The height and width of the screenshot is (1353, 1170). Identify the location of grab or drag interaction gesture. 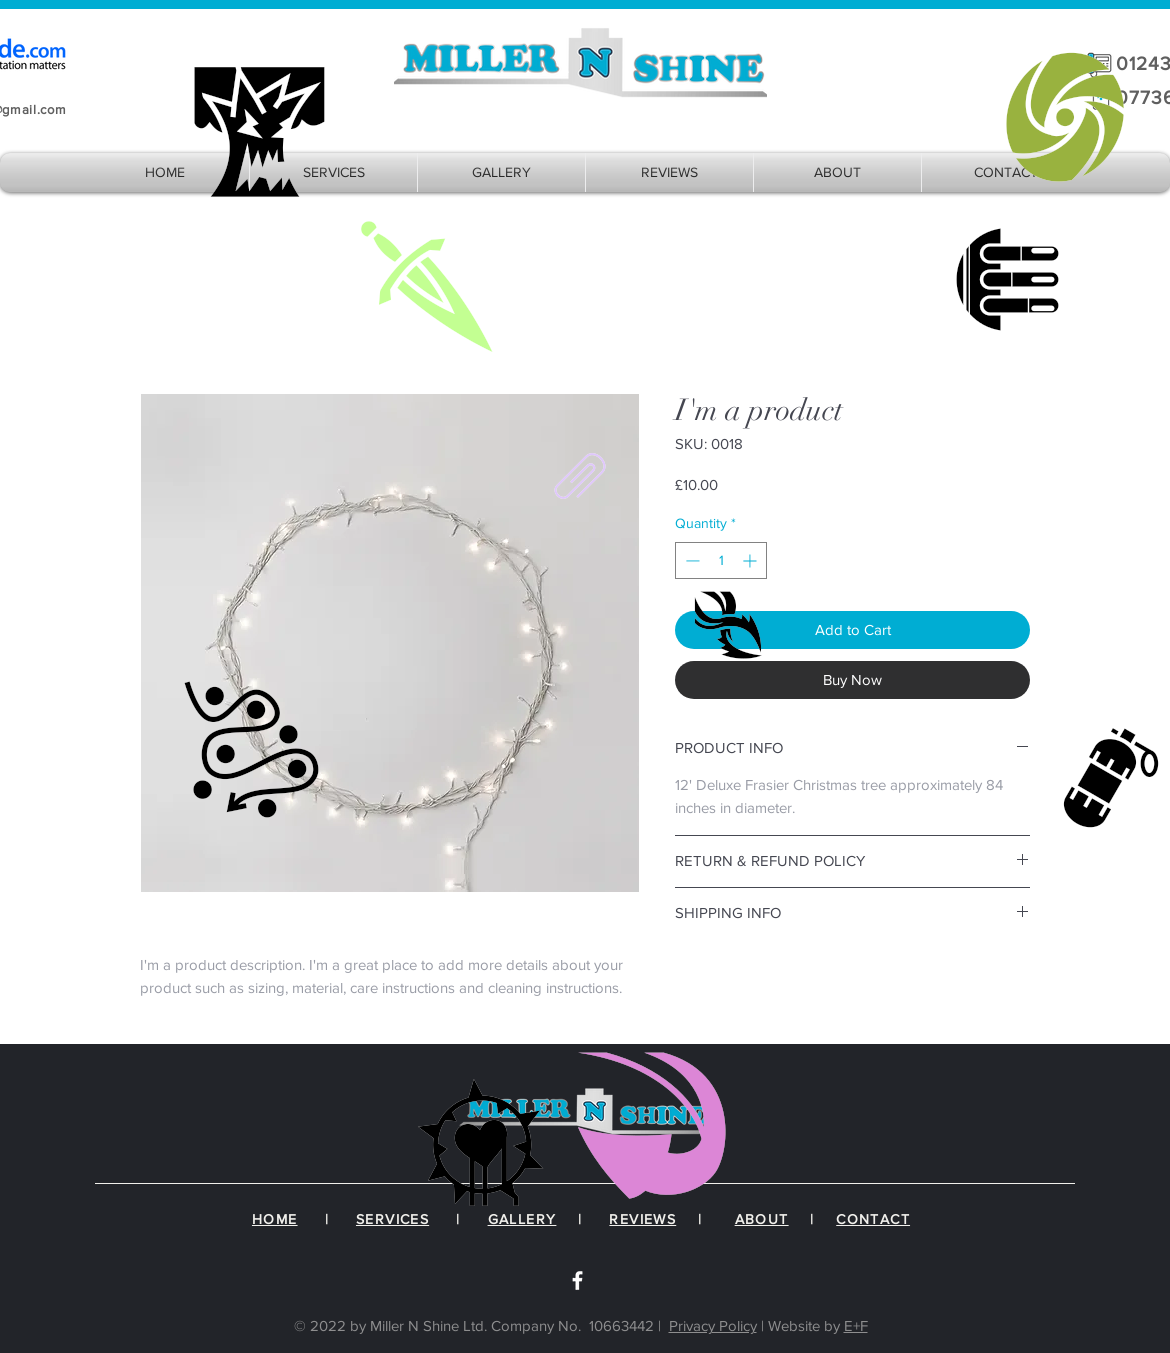
(1007, 279).